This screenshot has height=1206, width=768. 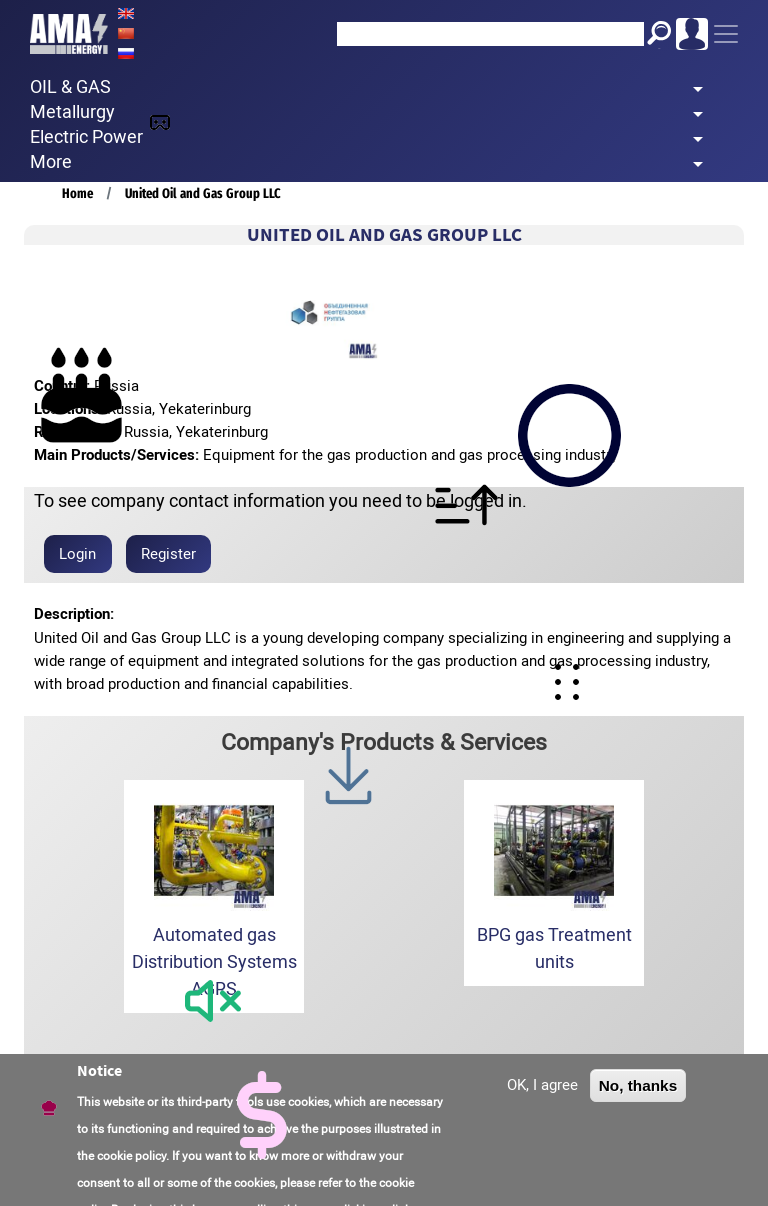 What do you see at coordinates (569, 435) in the screenshot?
I see `unselected radio button or checkbox option` at bounding box center [569, 435].